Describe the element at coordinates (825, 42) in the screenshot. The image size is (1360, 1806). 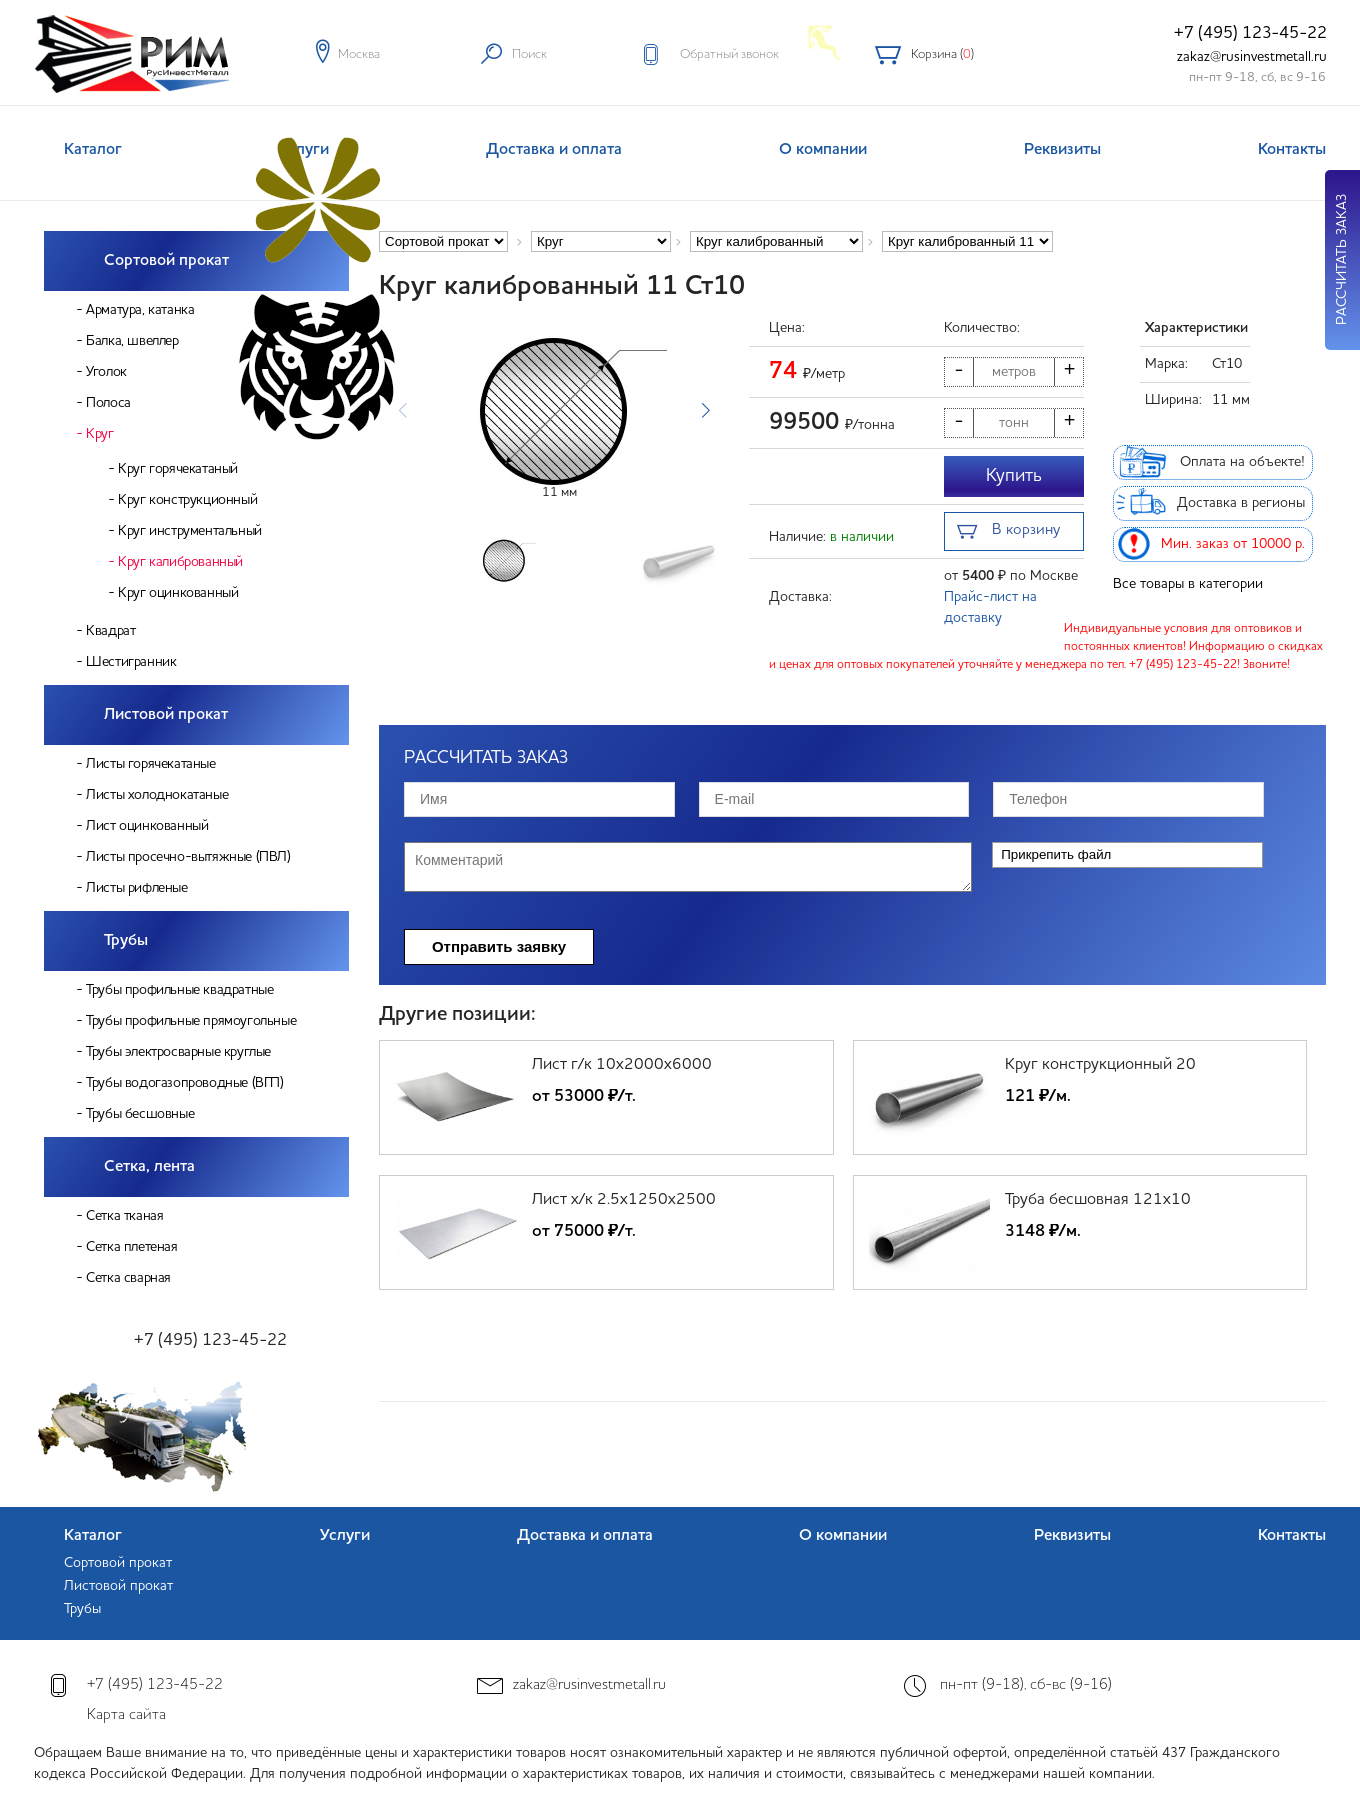
I see `reptile or lizard-themed game element` at that location.